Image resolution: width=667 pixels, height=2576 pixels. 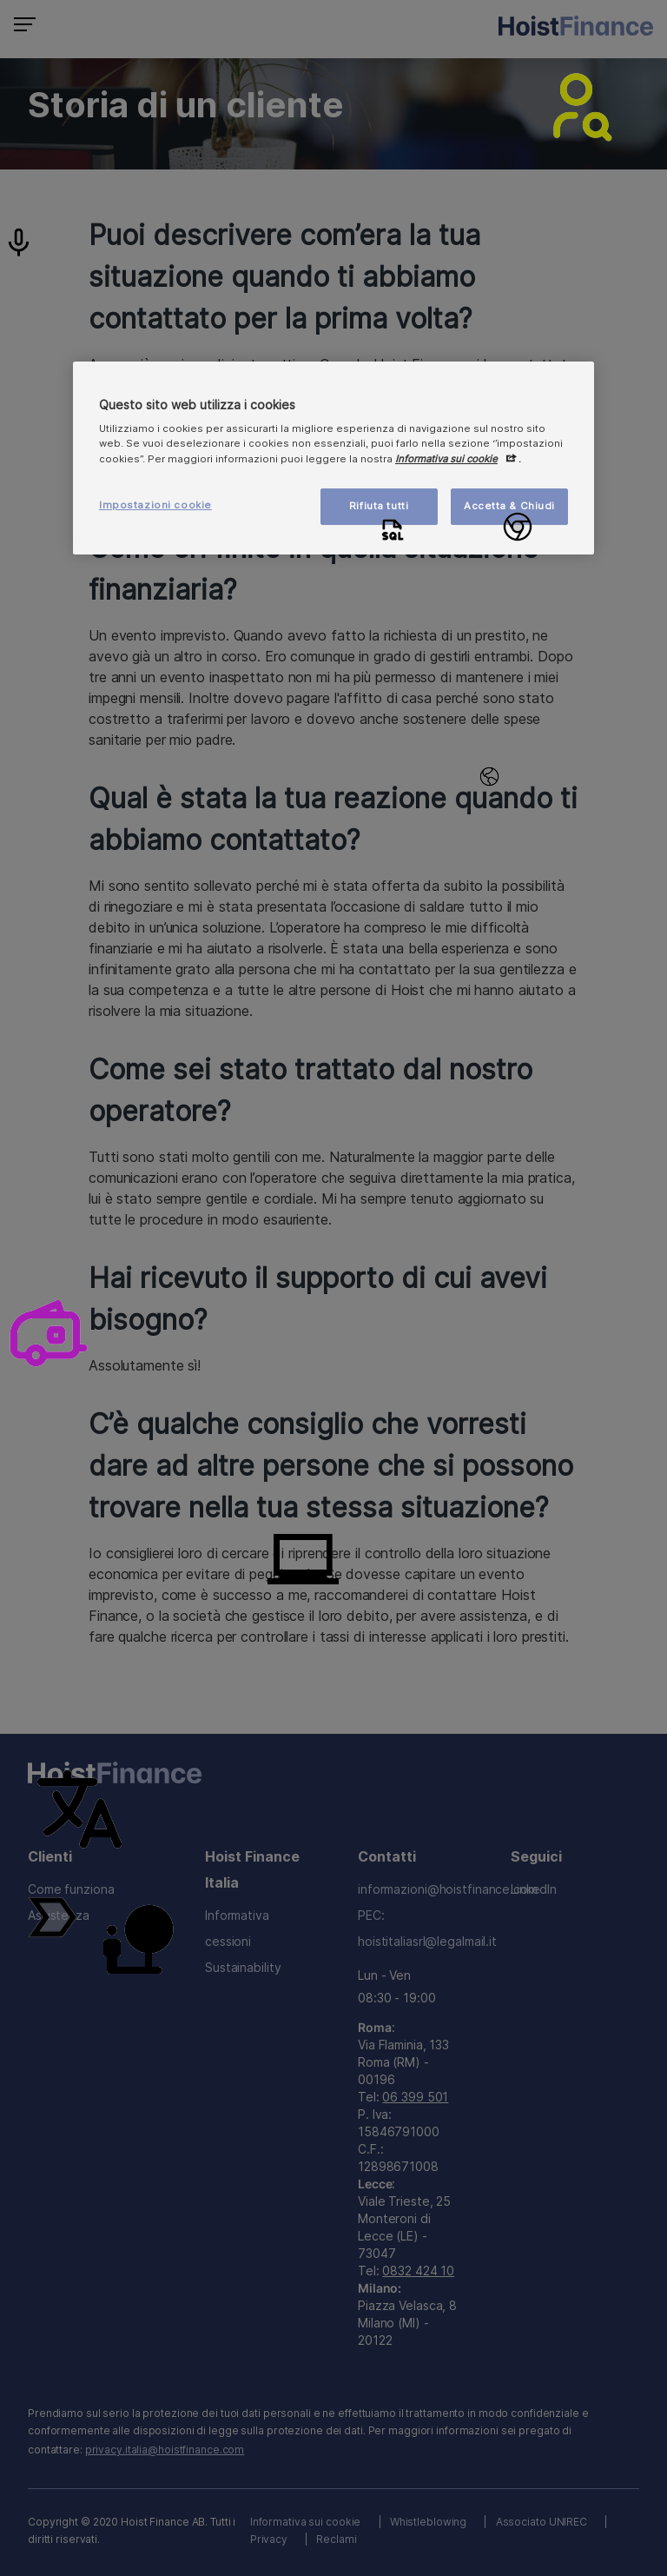 What do you see at coordinates (47, 1333) in the screenshot?
I see `browse caravan or RV rentals` at bounding box center [47, 1333].